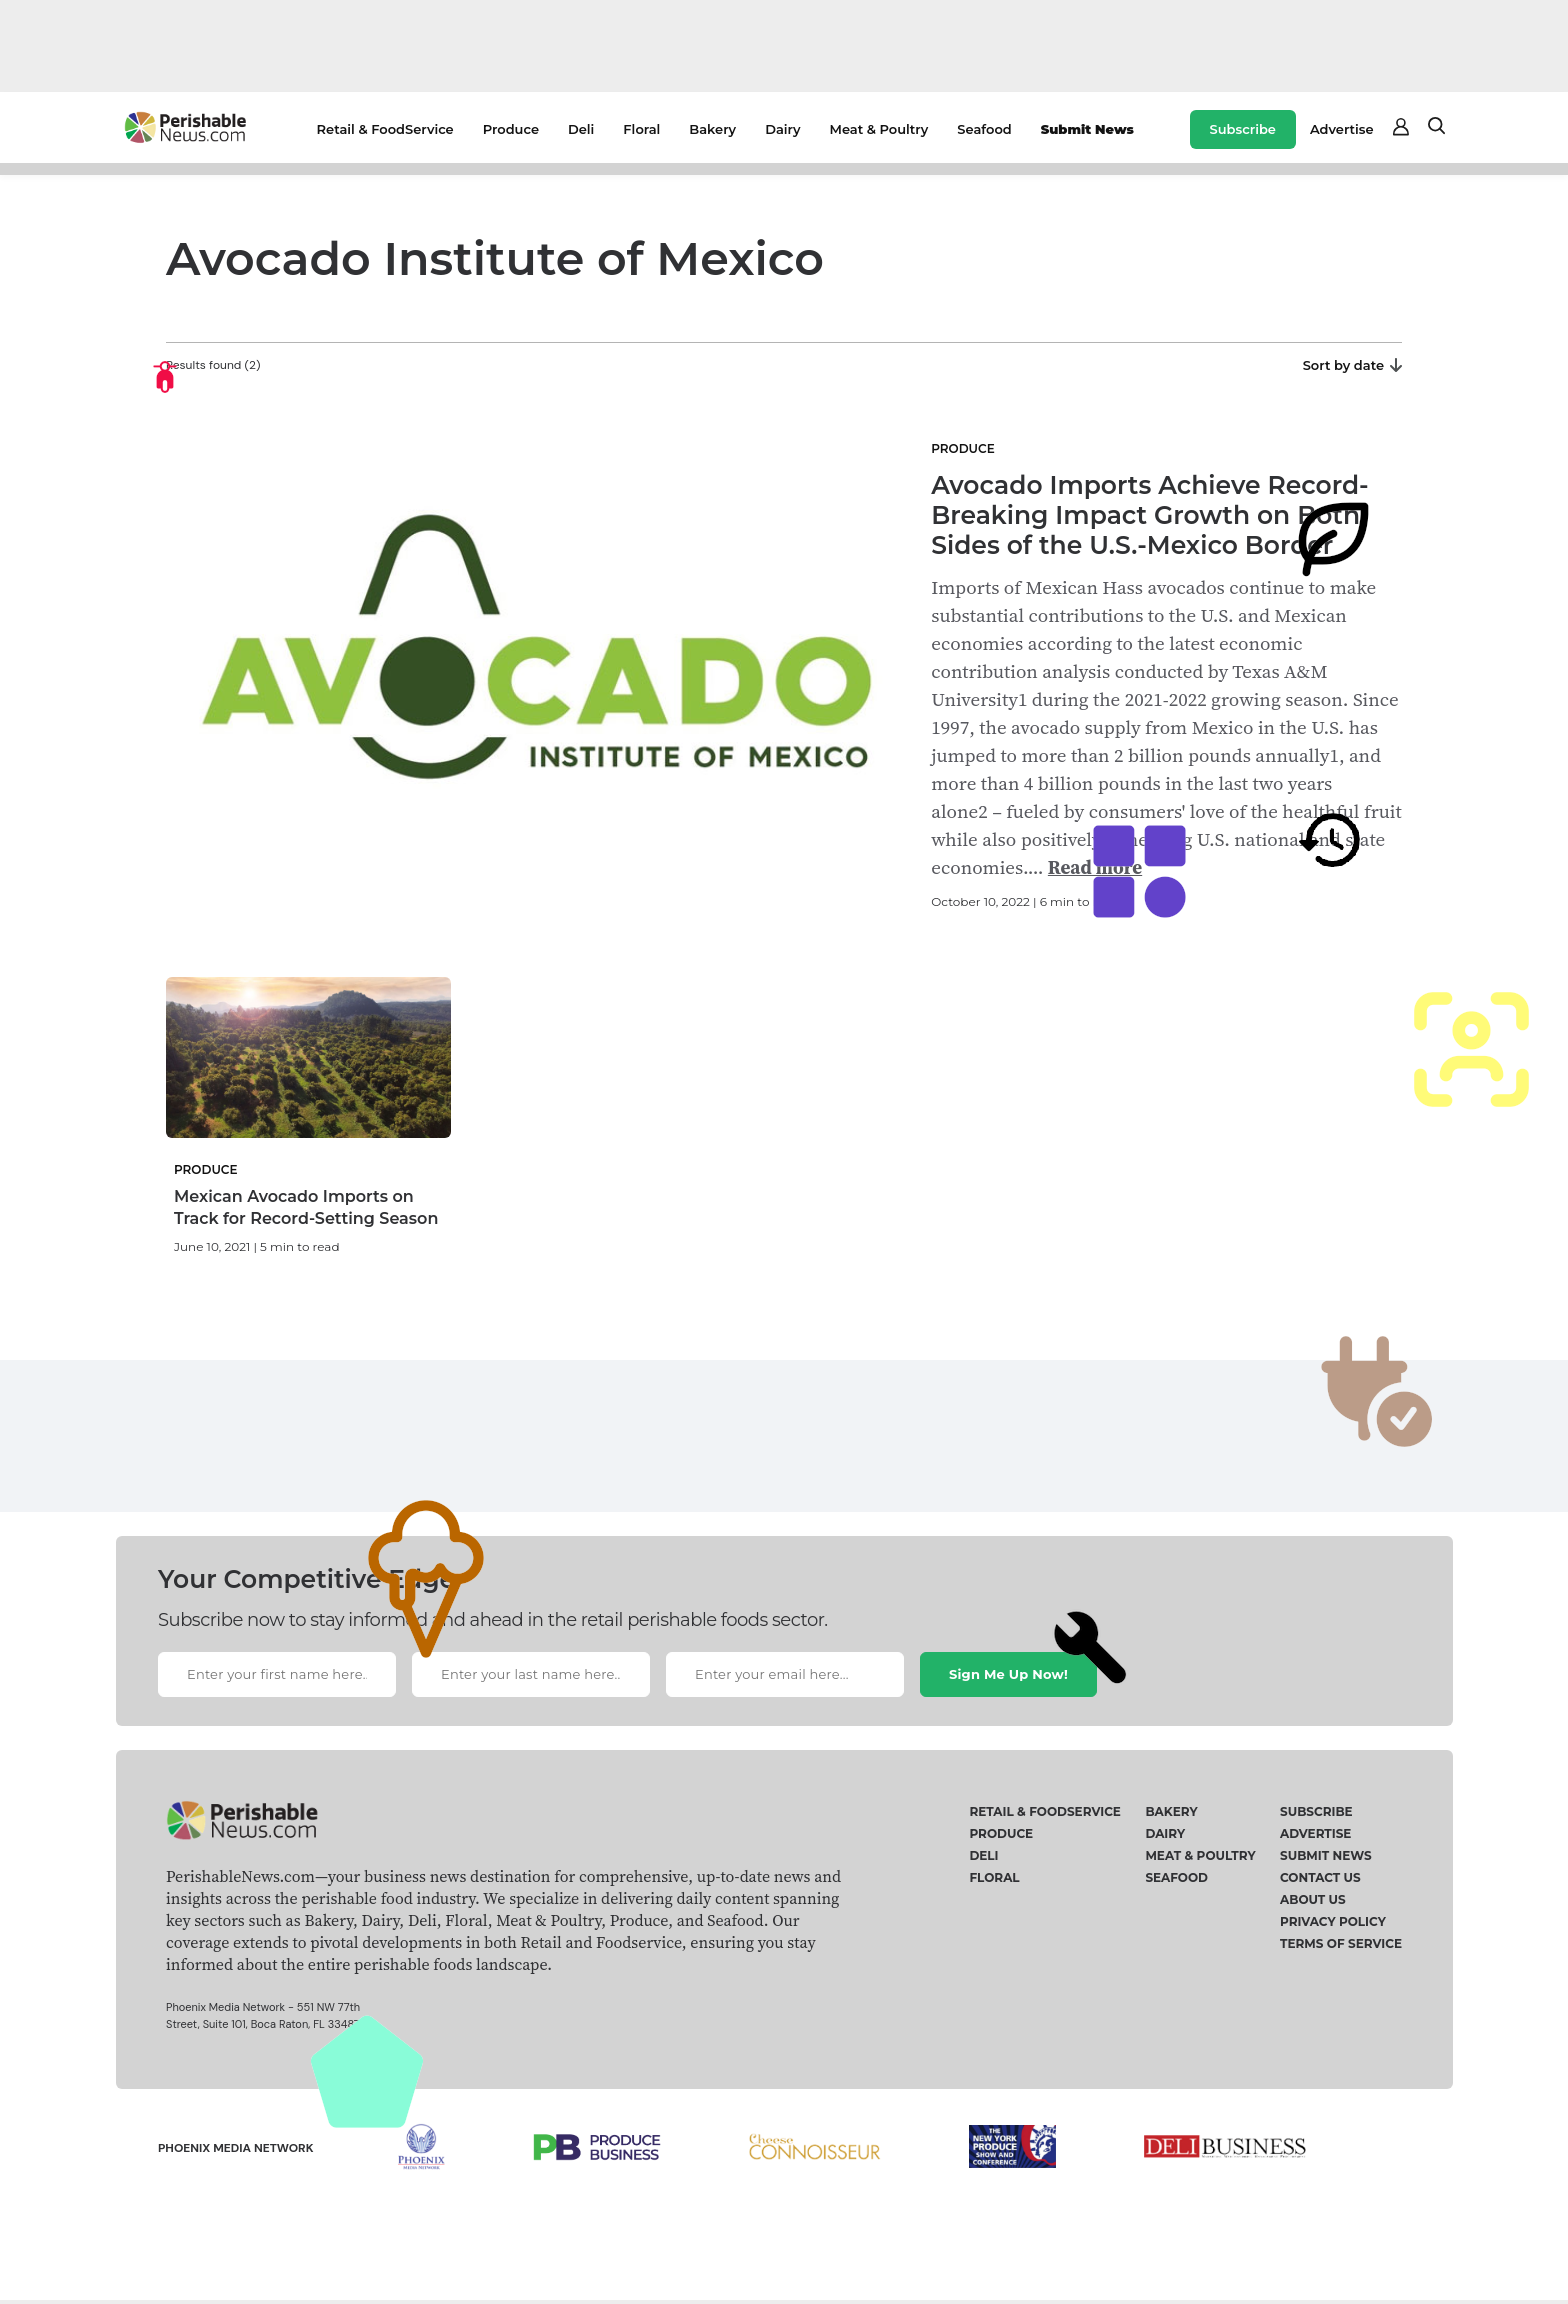  Describe the element at coordinates (165, 377) in the screenshot. I see `select moped or scooter delivery option` at that location.